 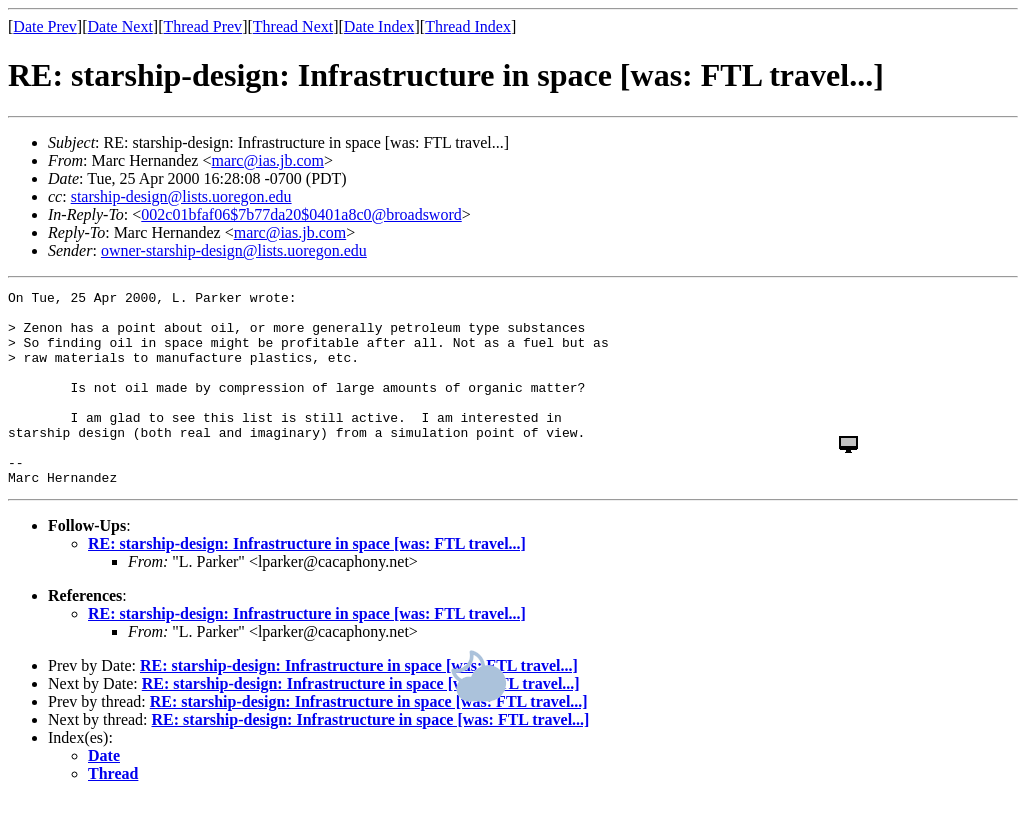 I want to click on switch to desktop view, so click(x=848, y=444).